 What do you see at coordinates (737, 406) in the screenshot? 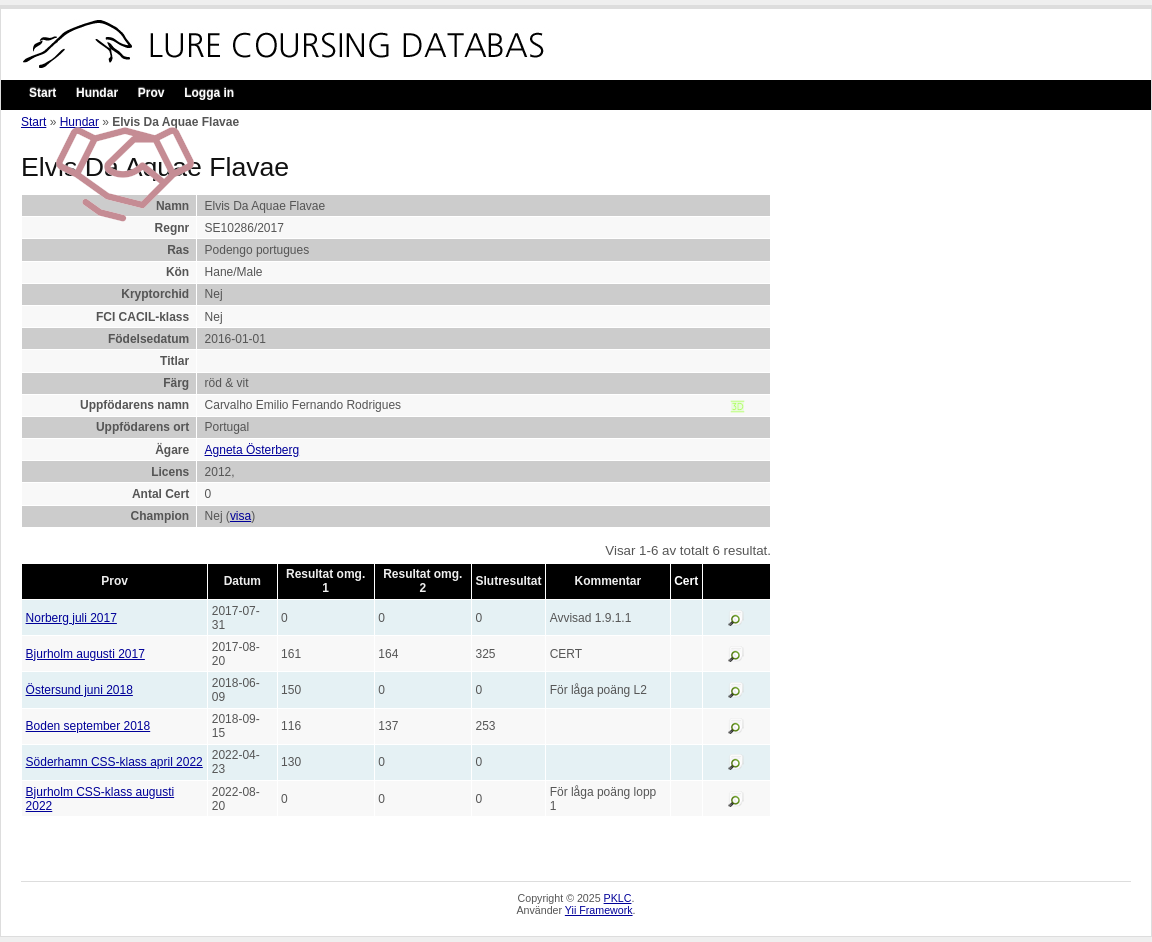
I see `switch to 3D view mode` at bounding box center [737, 406].